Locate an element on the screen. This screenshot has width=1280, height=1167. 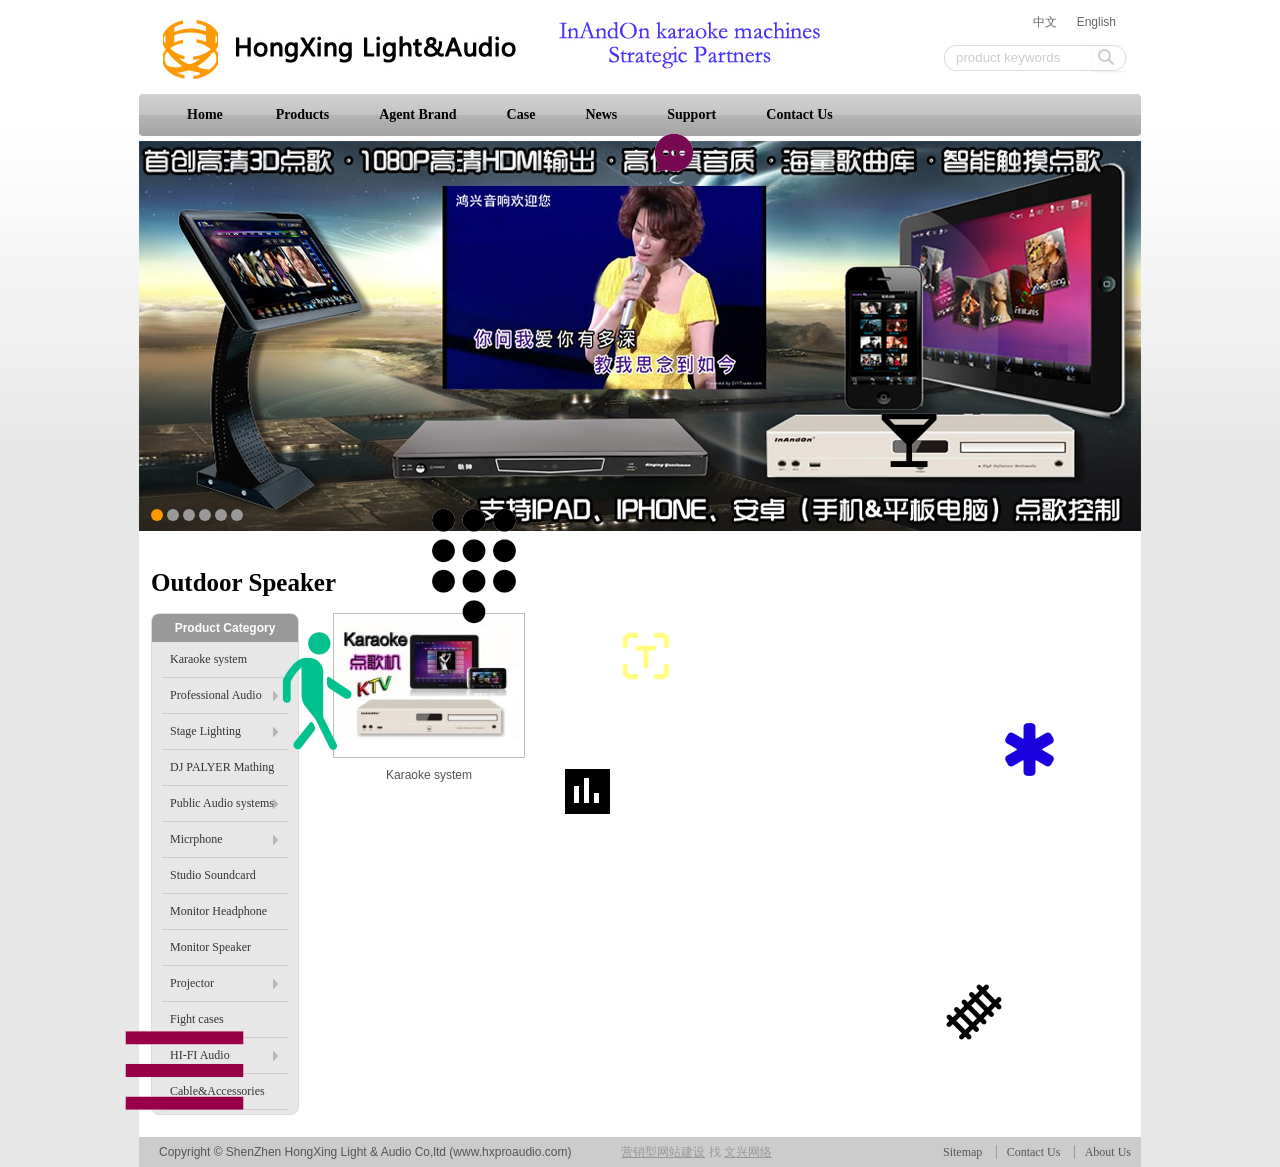
open the phone dialer is located at coordinates (474, 566).